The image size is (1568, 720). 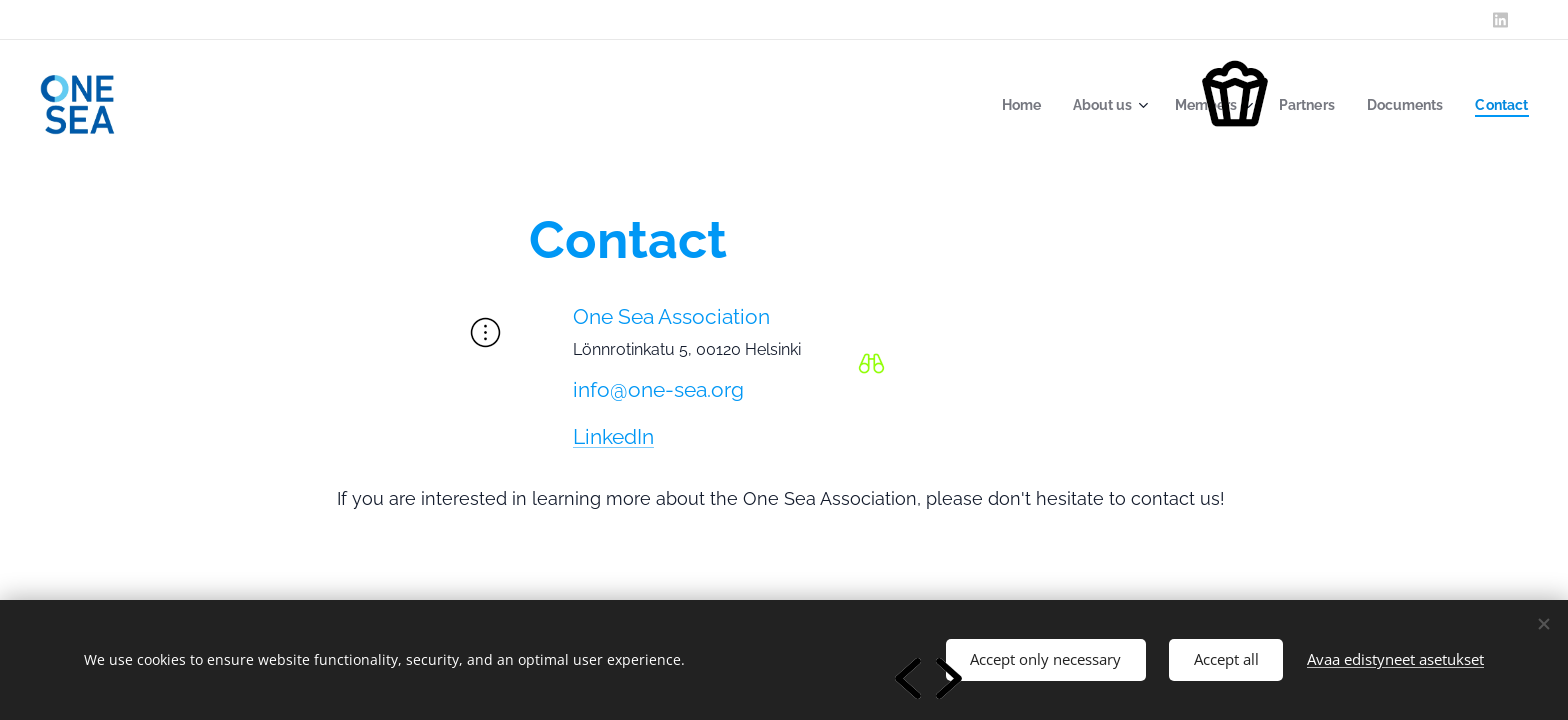 What do you see at coordinates (1235, 96) in the screenshot?
I see `access movies or entertainment section` at bounding box center [1235, 96].